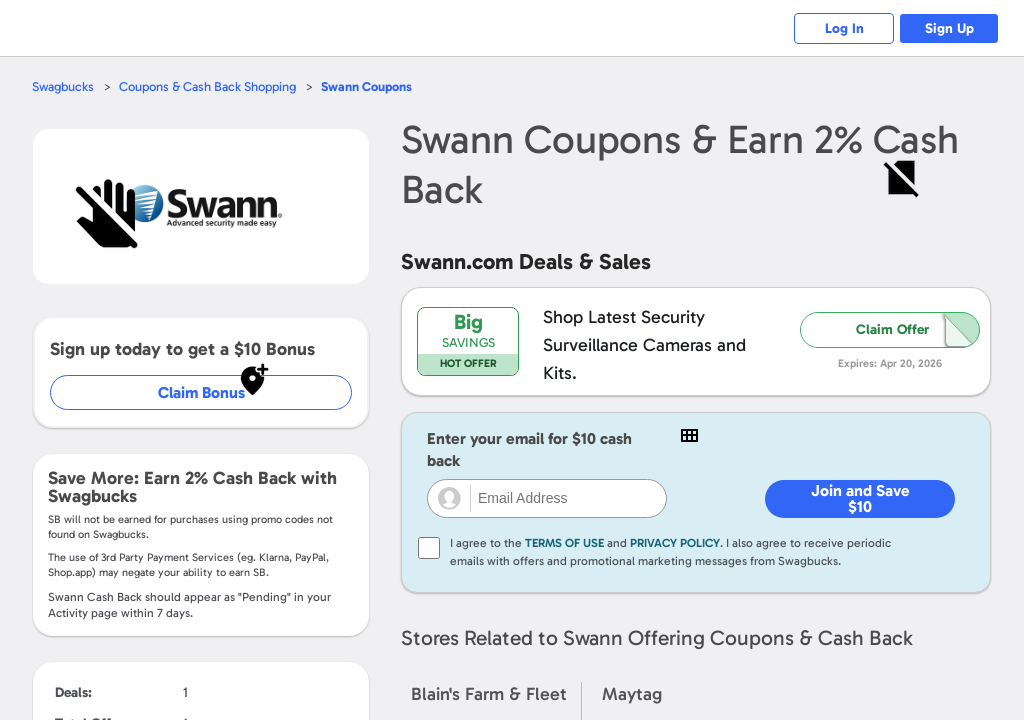 This screenshot has height=720, width=1024. Describe the element at coordinates (689, 436) in the screenshot. I see `switch to grid view` at that location.